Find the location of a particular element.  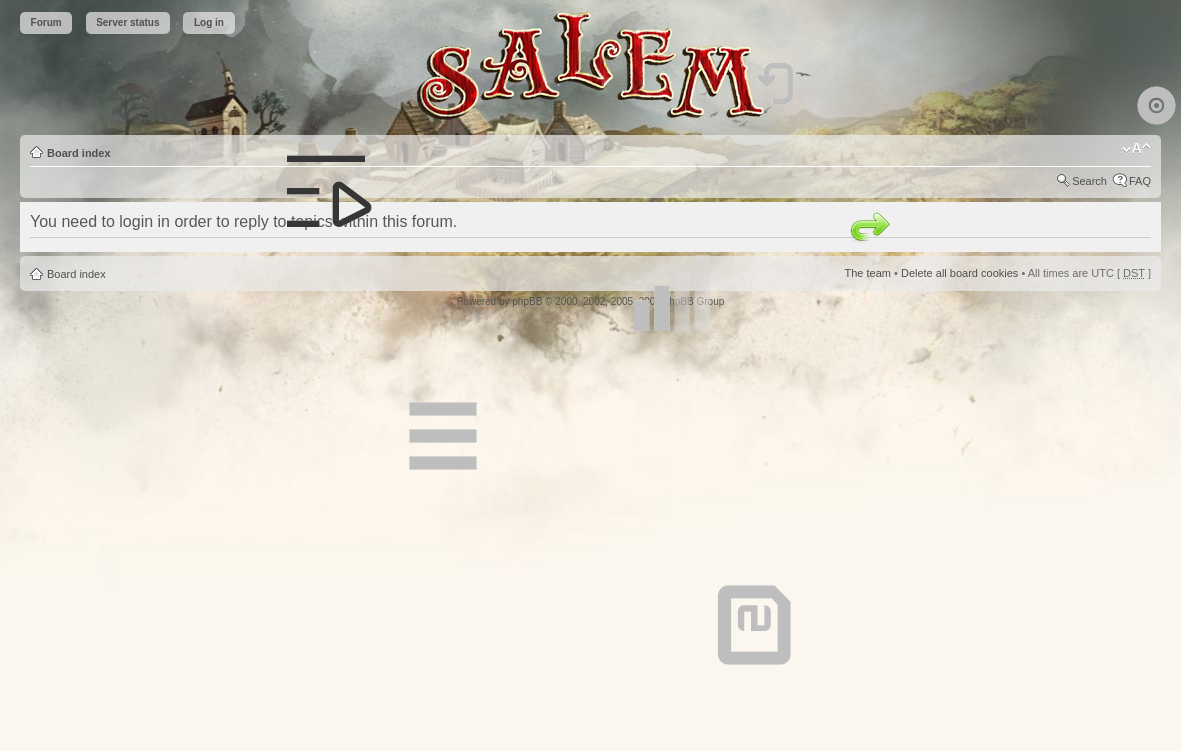

indicates moderate cellular signal strength is located at coordinates (674, 295).